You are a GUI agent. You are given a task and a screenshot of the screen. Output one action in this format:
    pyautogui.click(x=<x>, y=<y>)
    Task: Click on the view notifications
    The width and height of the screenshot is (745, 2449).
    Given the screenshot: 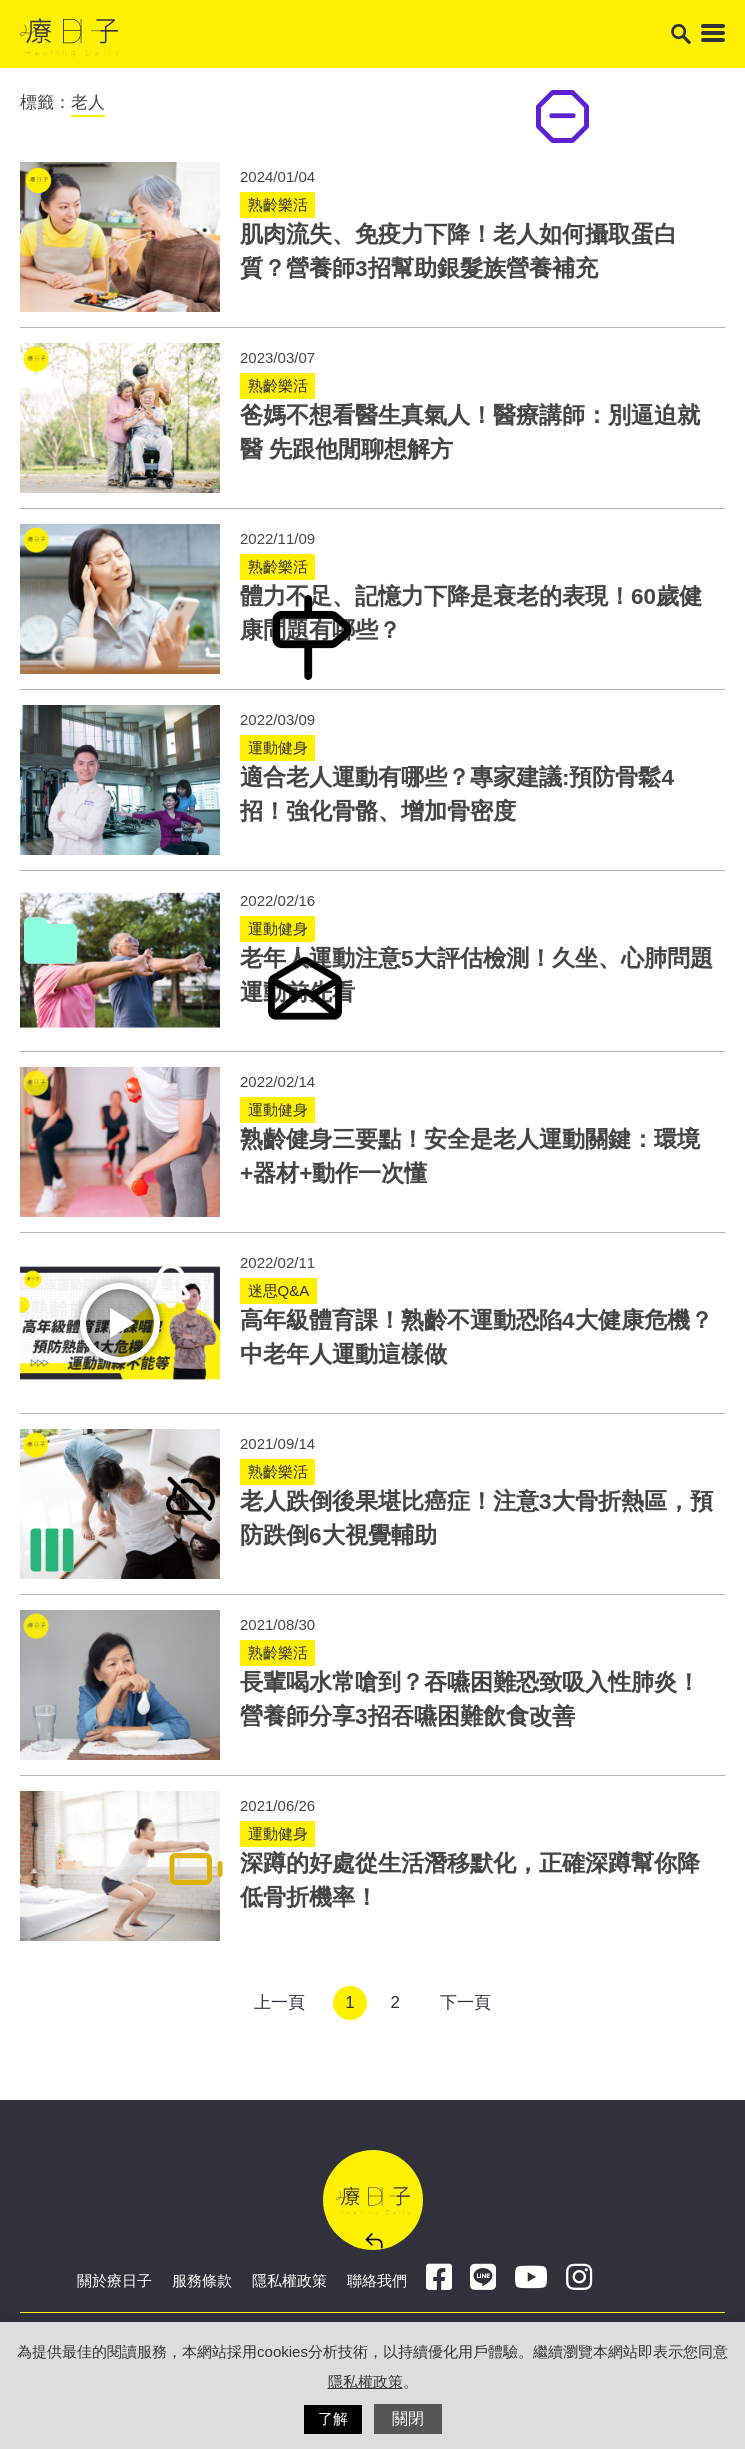 What is the action you would take?
    pyautogui.click(x=171, y=1286)
    